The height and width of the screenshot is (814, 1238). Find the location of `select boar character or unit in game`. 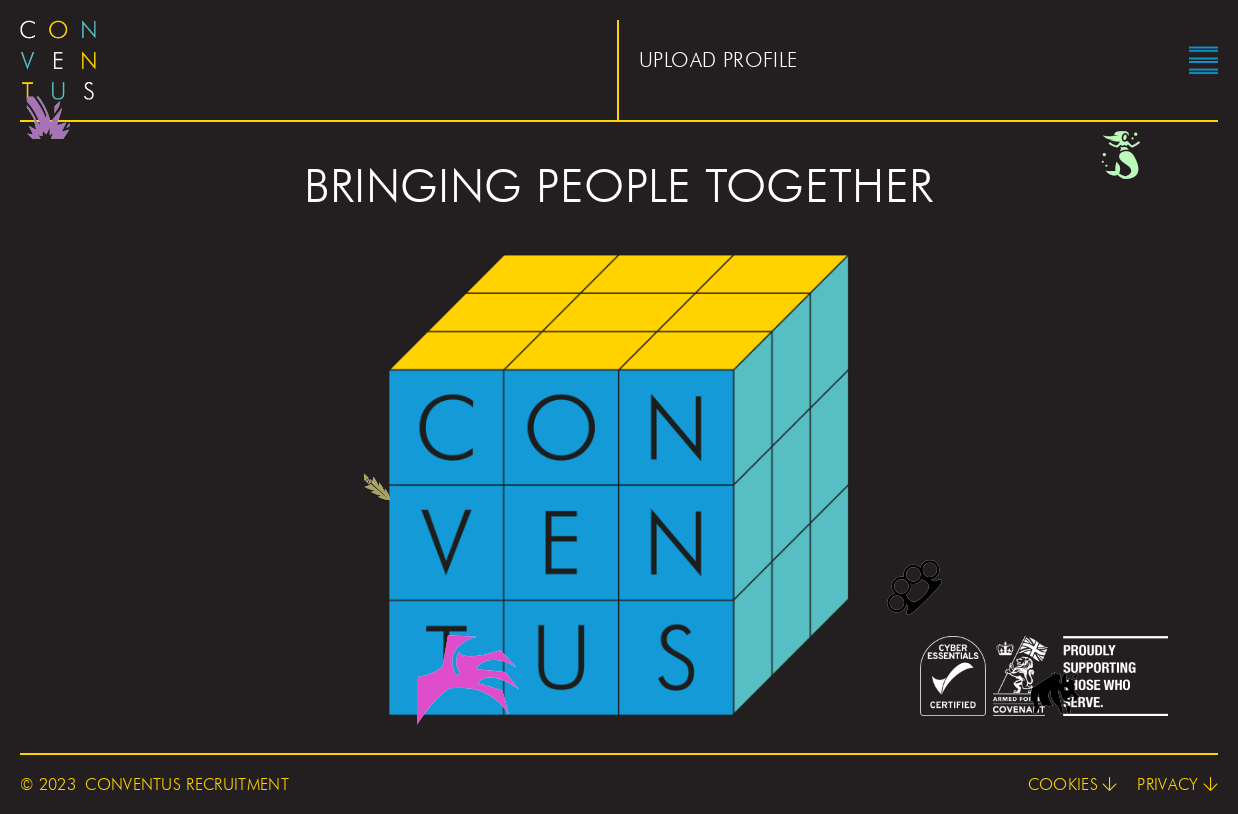

select boar character or unit in game is located at coordinates (1055, 692).